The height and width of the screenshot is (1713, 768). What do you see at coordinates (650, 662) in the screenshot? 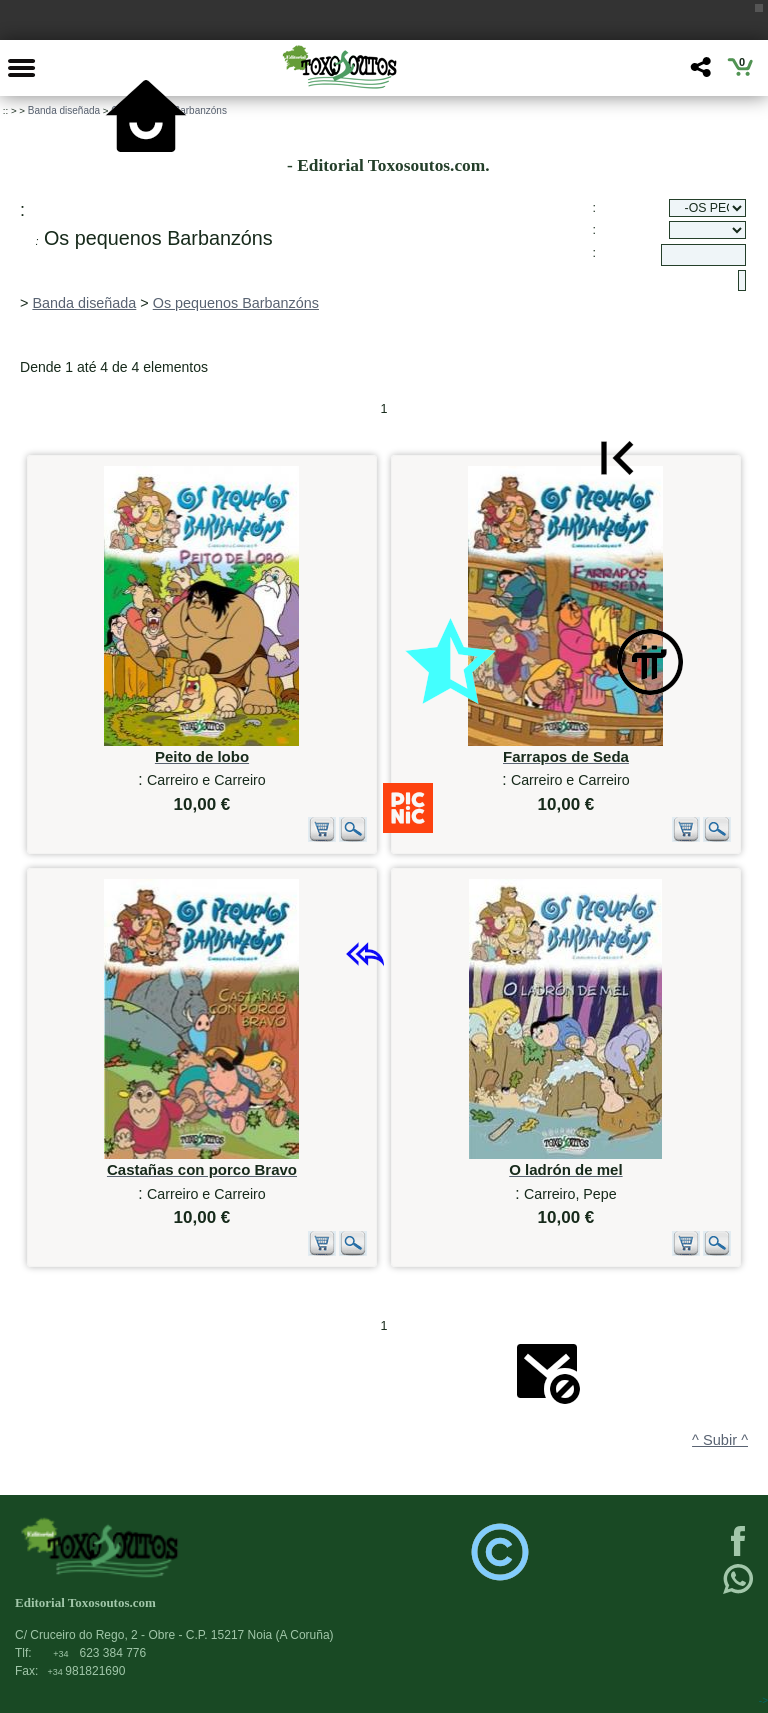
I see `pi network cryptocurrency logo` at bounding box center [650, 662].